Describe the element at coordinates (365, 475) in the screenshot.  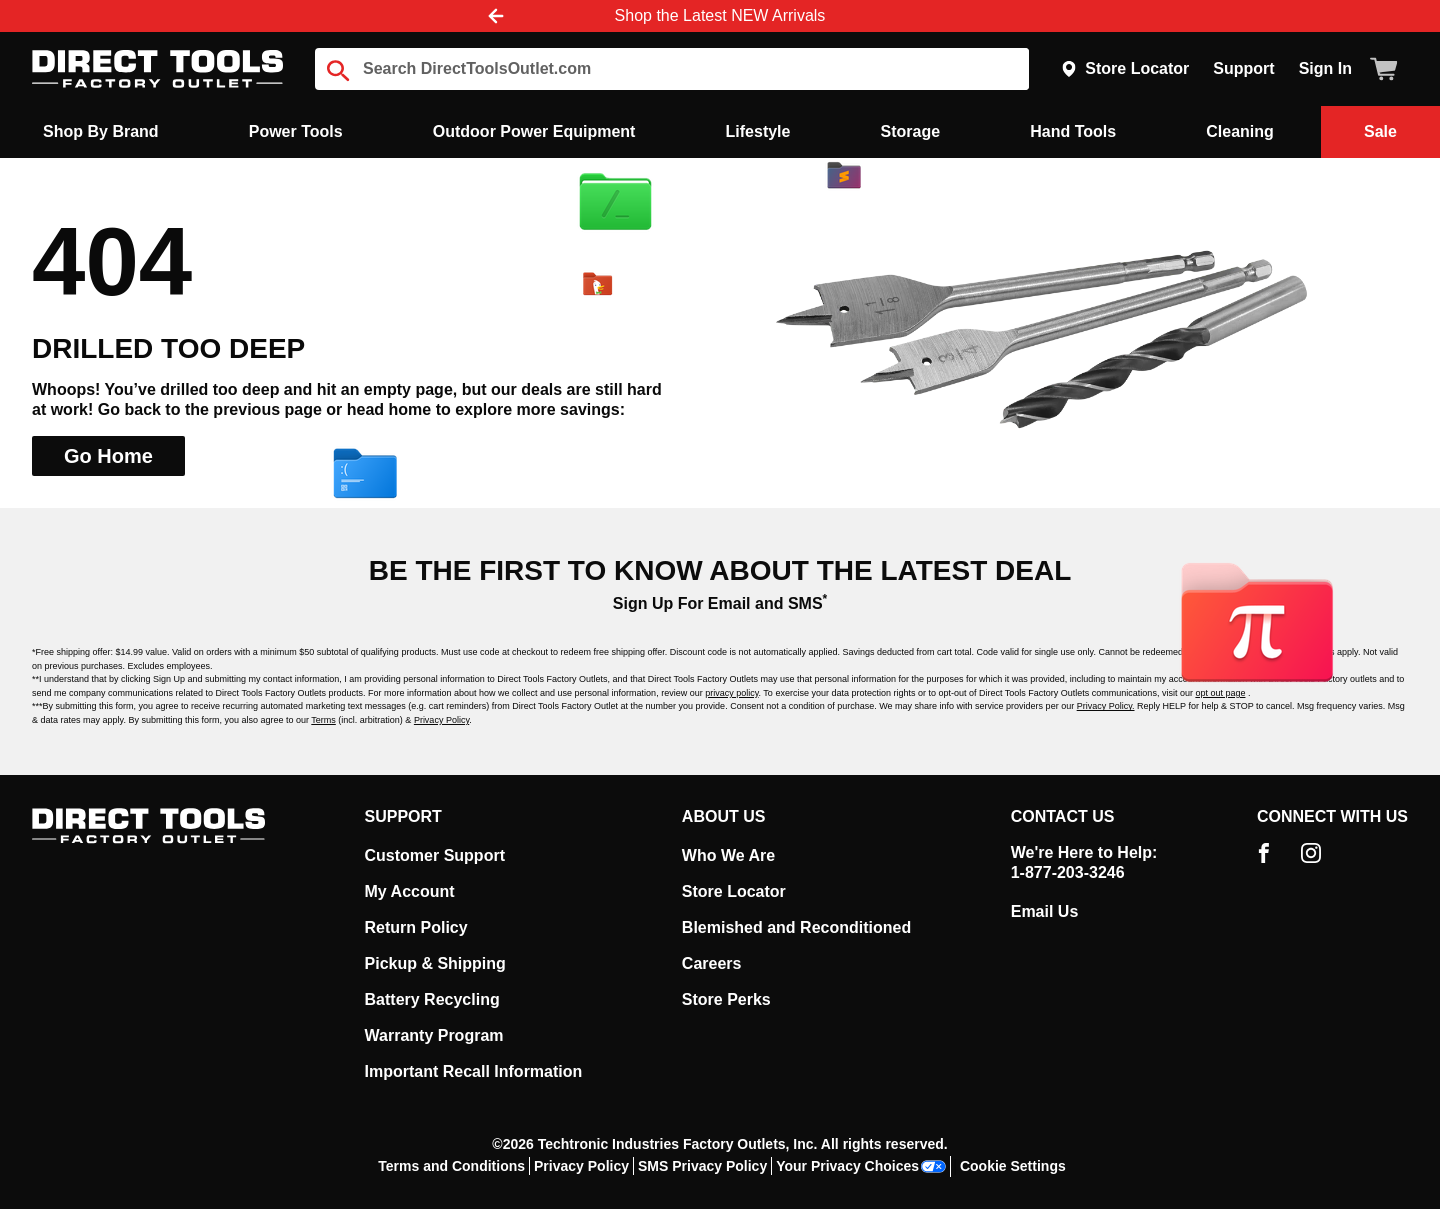
I see `folder containing system crash logs or error reports` at that location.